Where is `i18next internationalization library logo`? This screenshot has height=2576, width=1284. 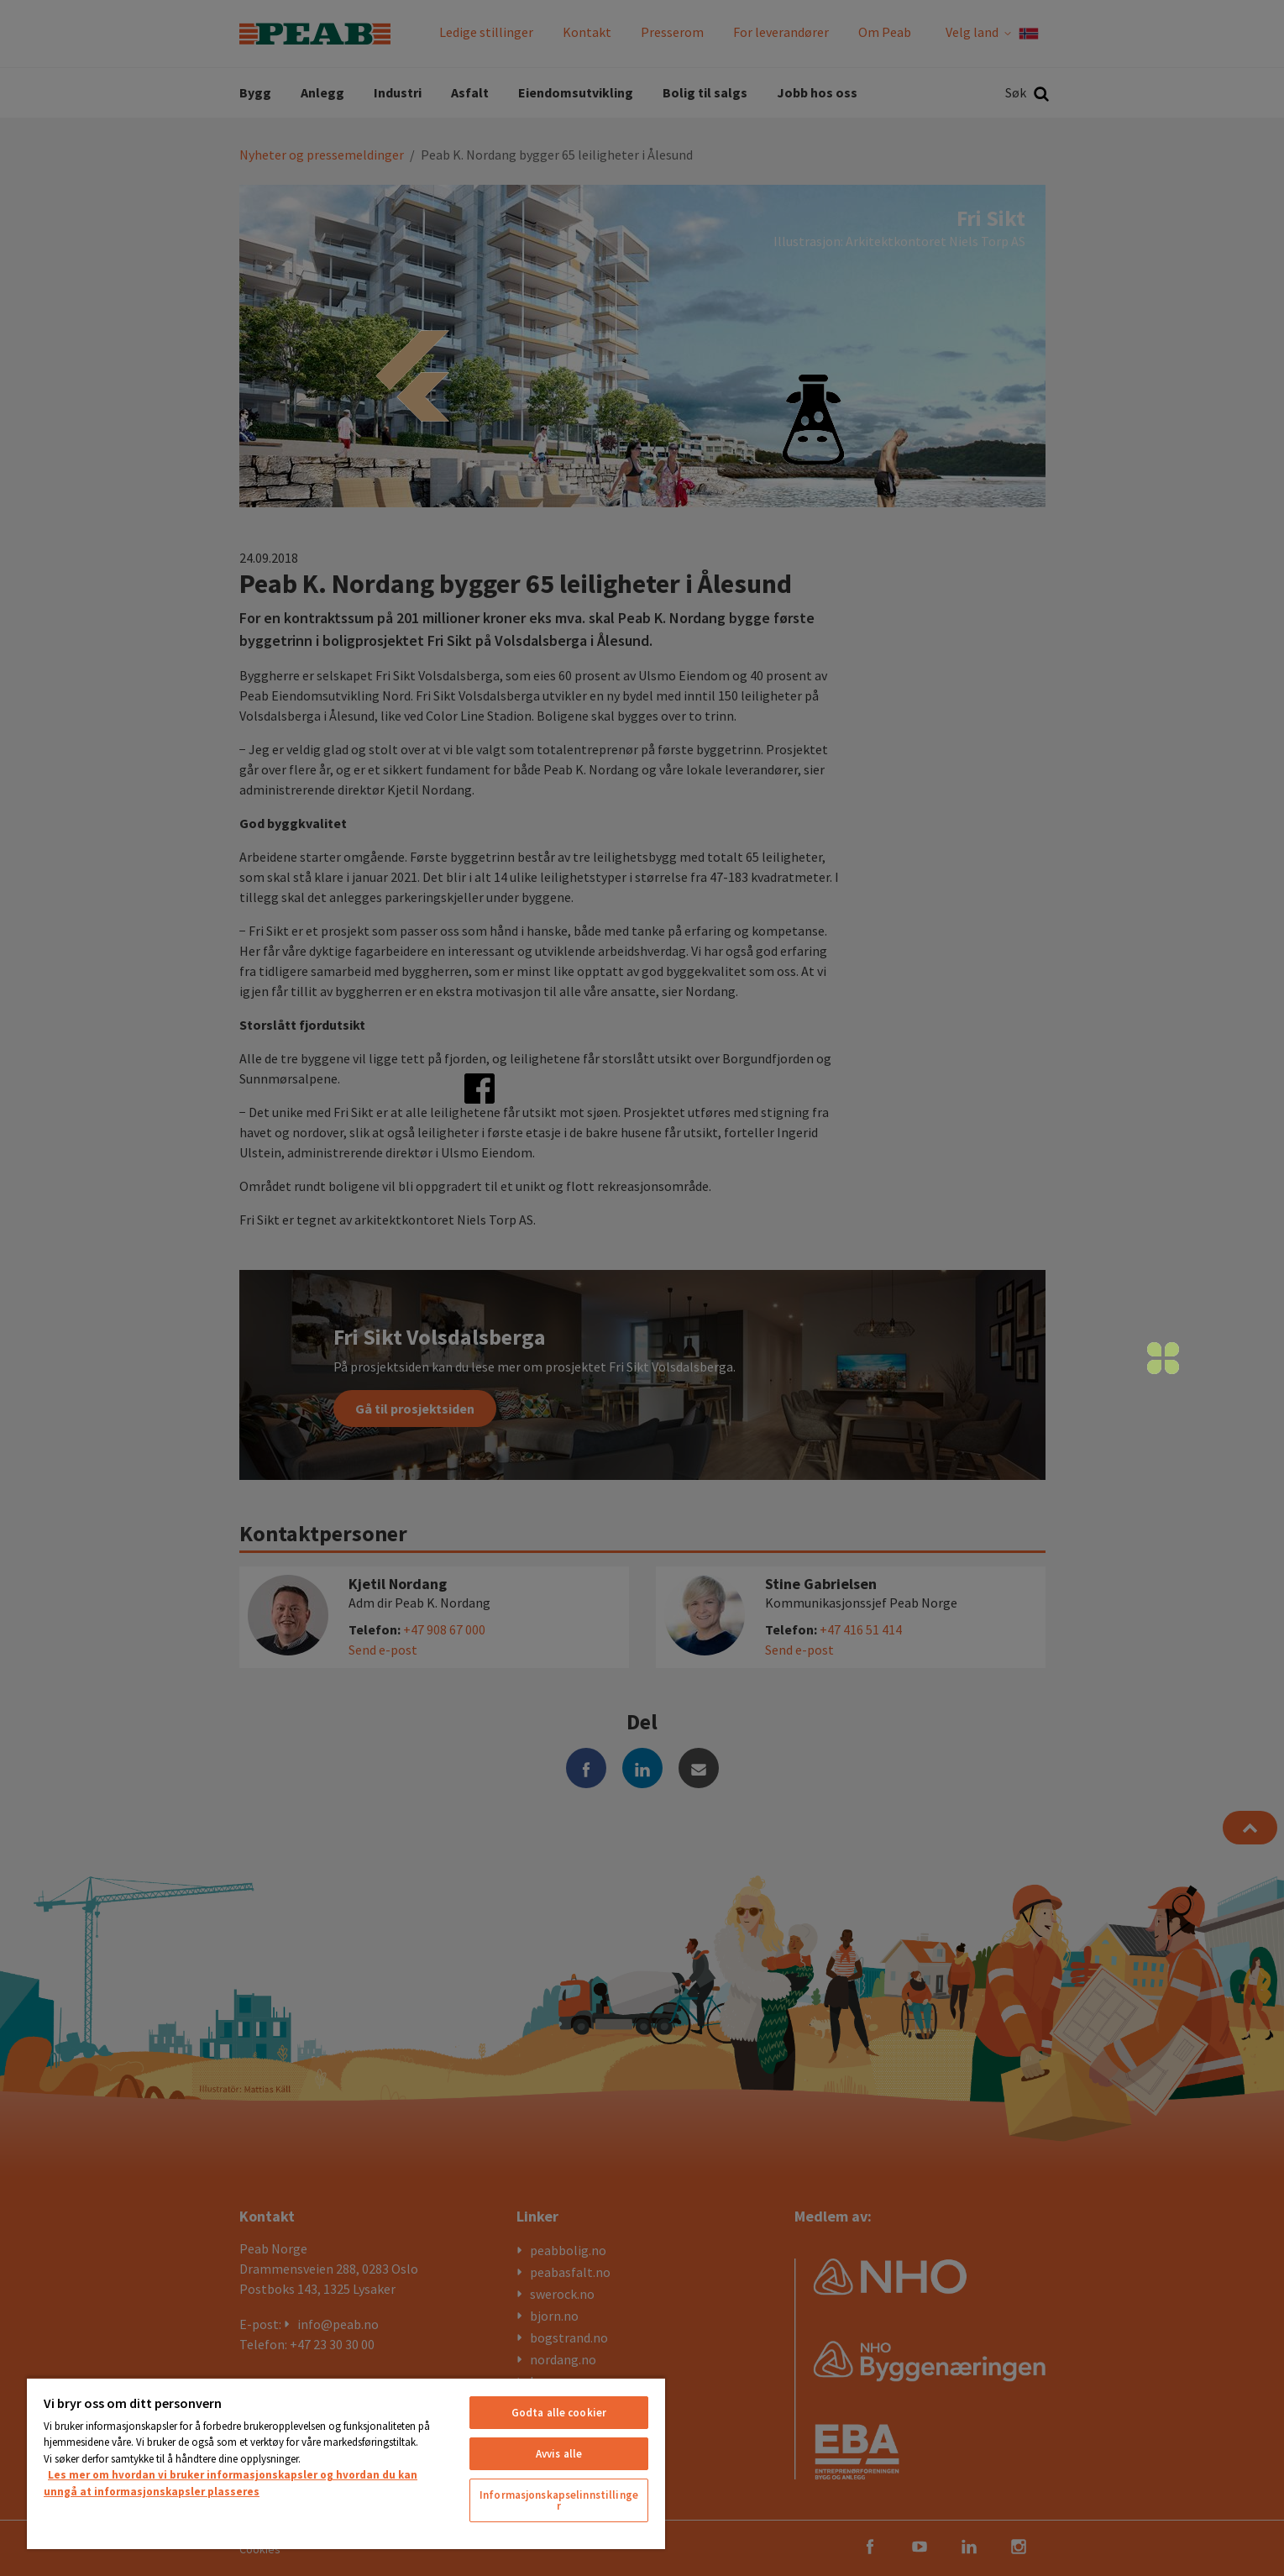 i18next internationalization library logo is located at coordinates (813, 419).